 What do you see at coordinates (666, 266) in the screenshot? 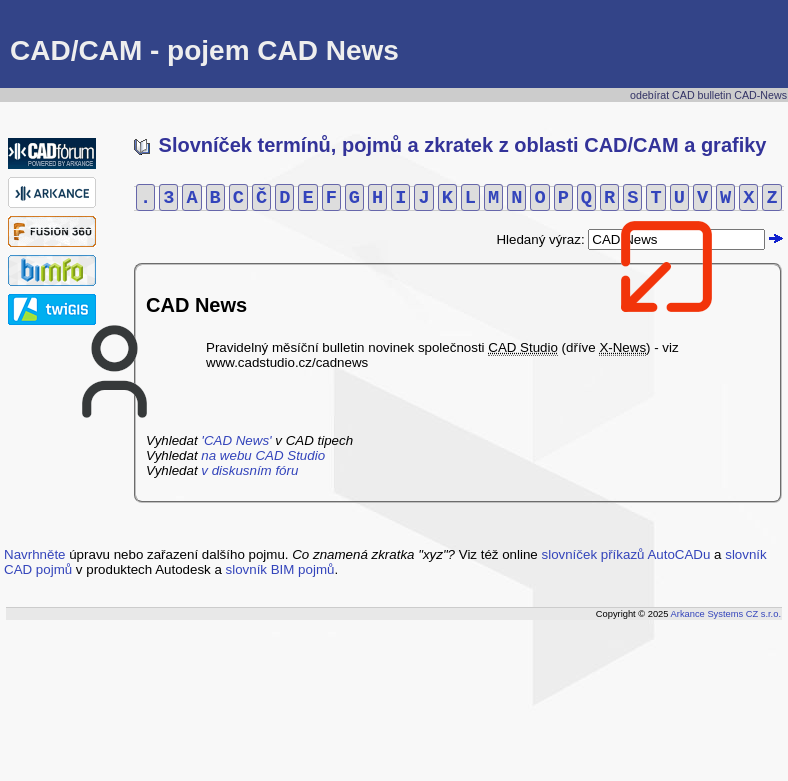
I see `move content outside the current container` at bounding box center [666, 266].